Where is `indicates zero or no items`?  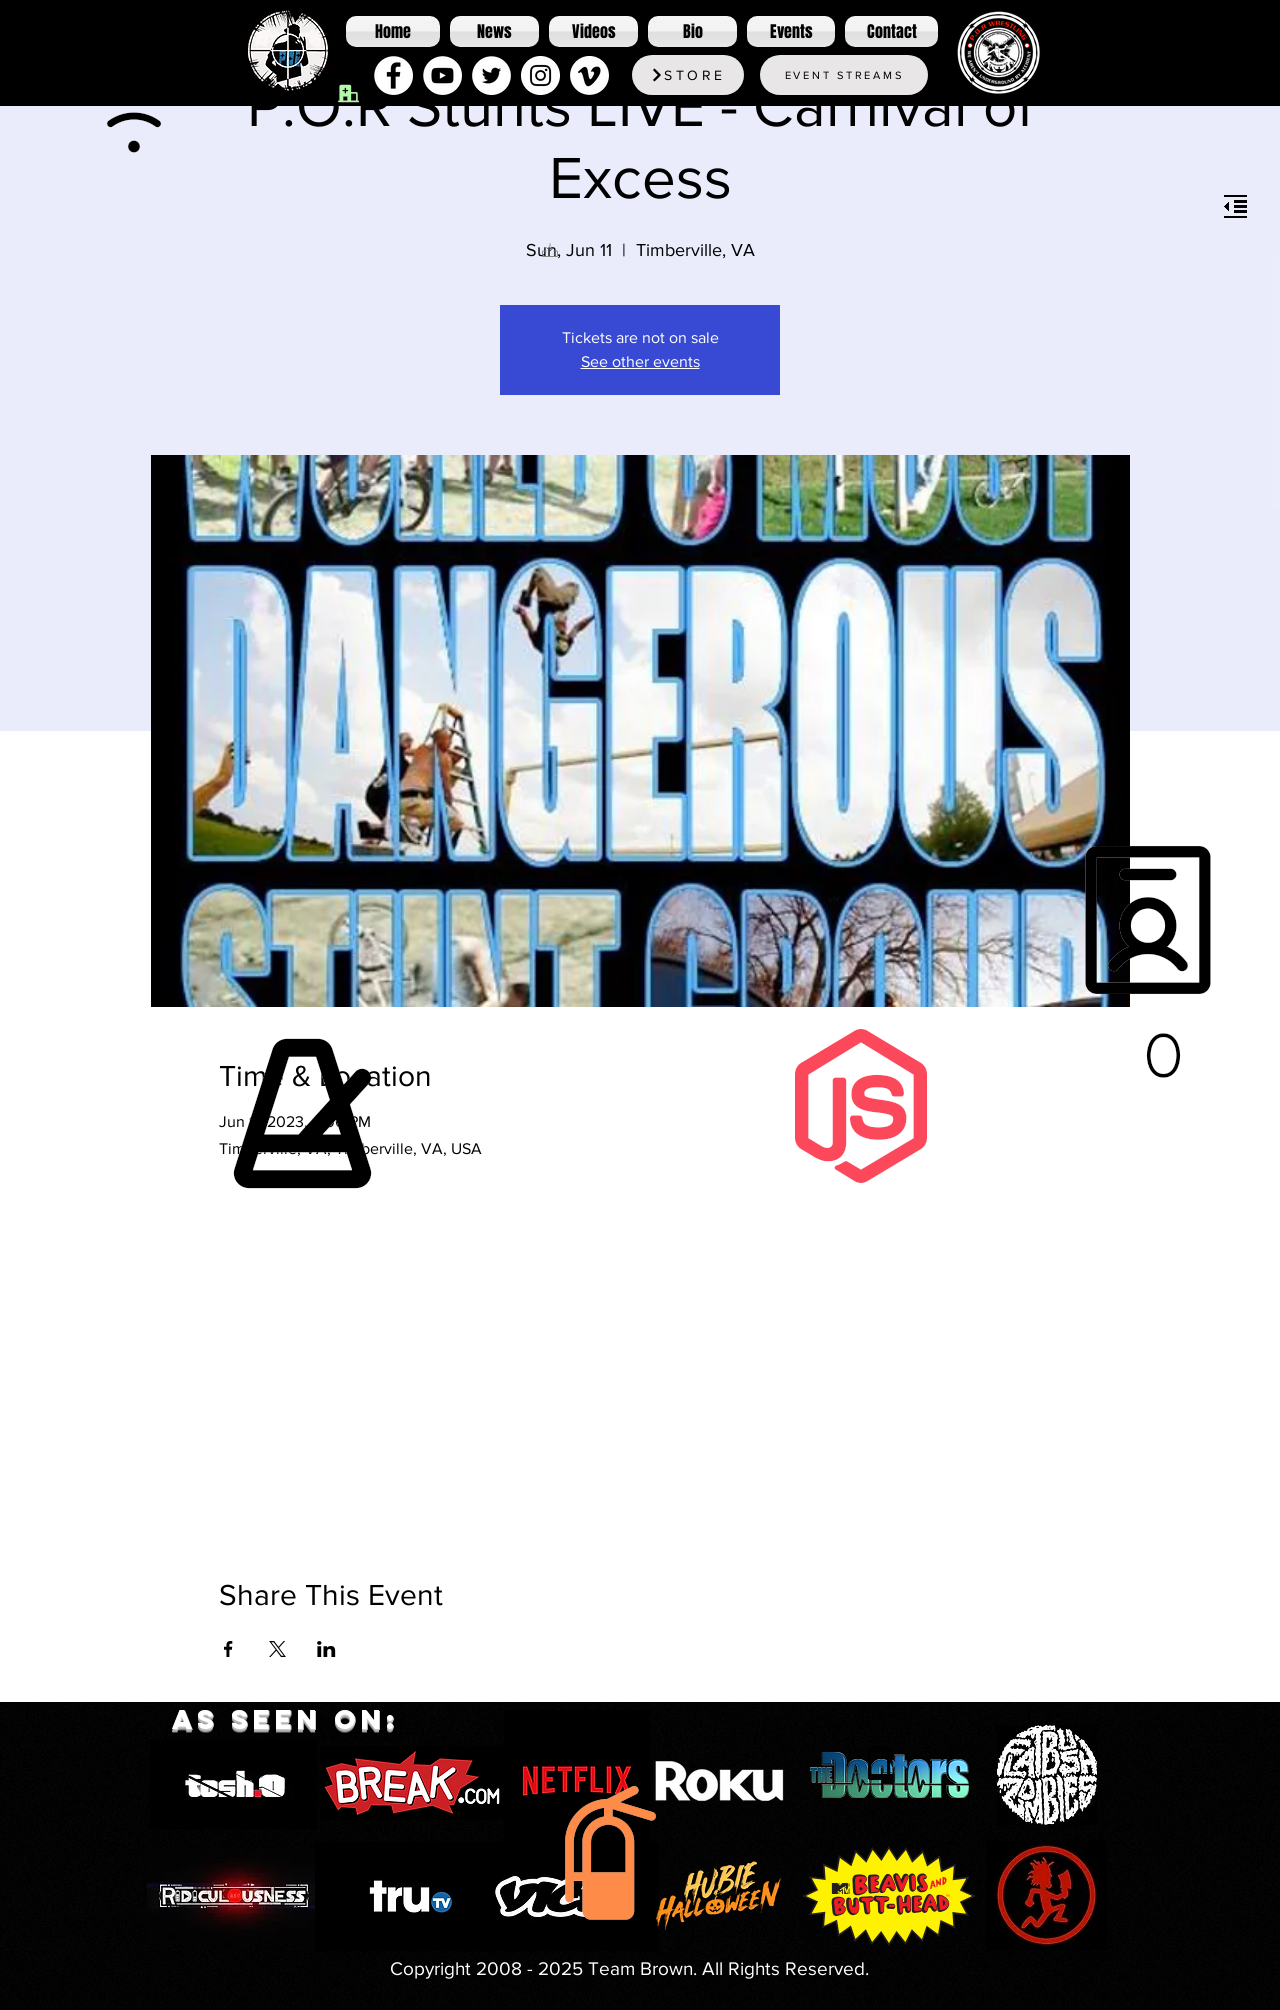
indicates zero or no items is located at coordinates (1163, 1055).